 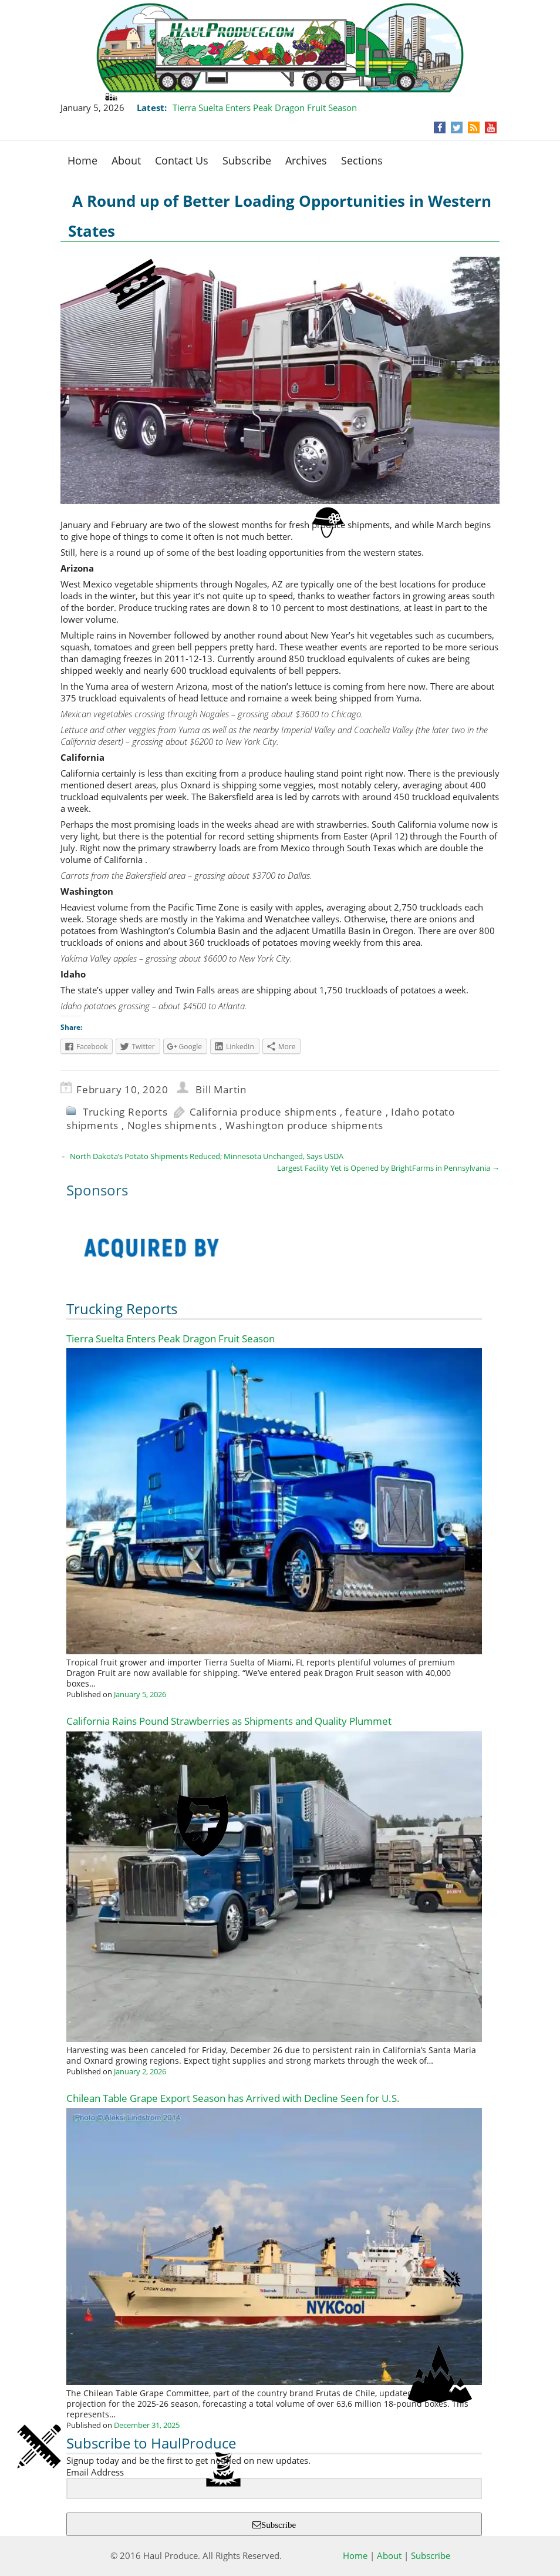 What do you see at coordinates (440, 2376) in the screenshot?
I see `view mountain or terrain features` at bounding box center [440, 2376].